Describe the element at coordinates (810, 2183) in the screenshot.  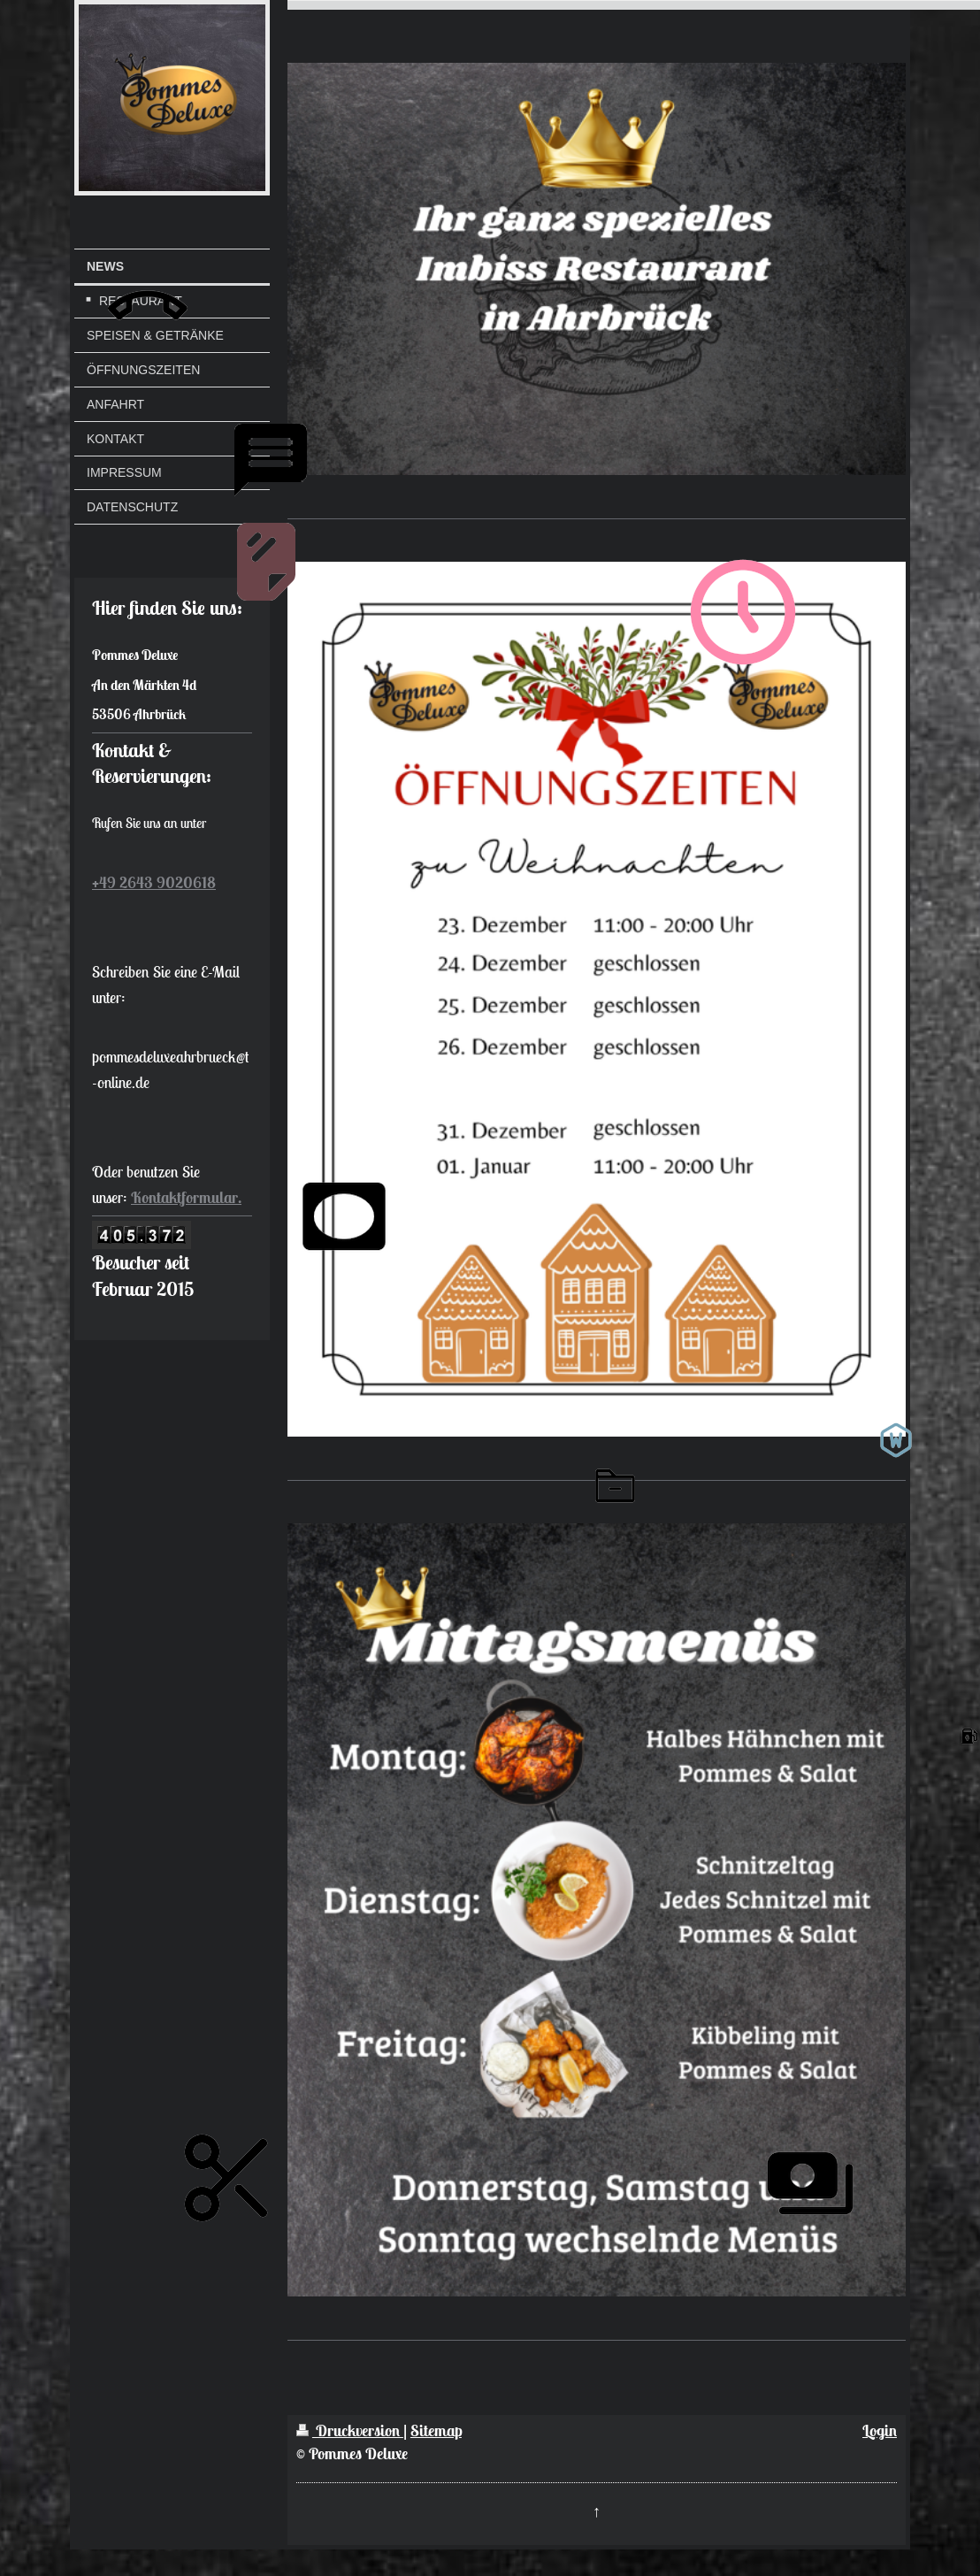
I see `access payment methods` at that location.